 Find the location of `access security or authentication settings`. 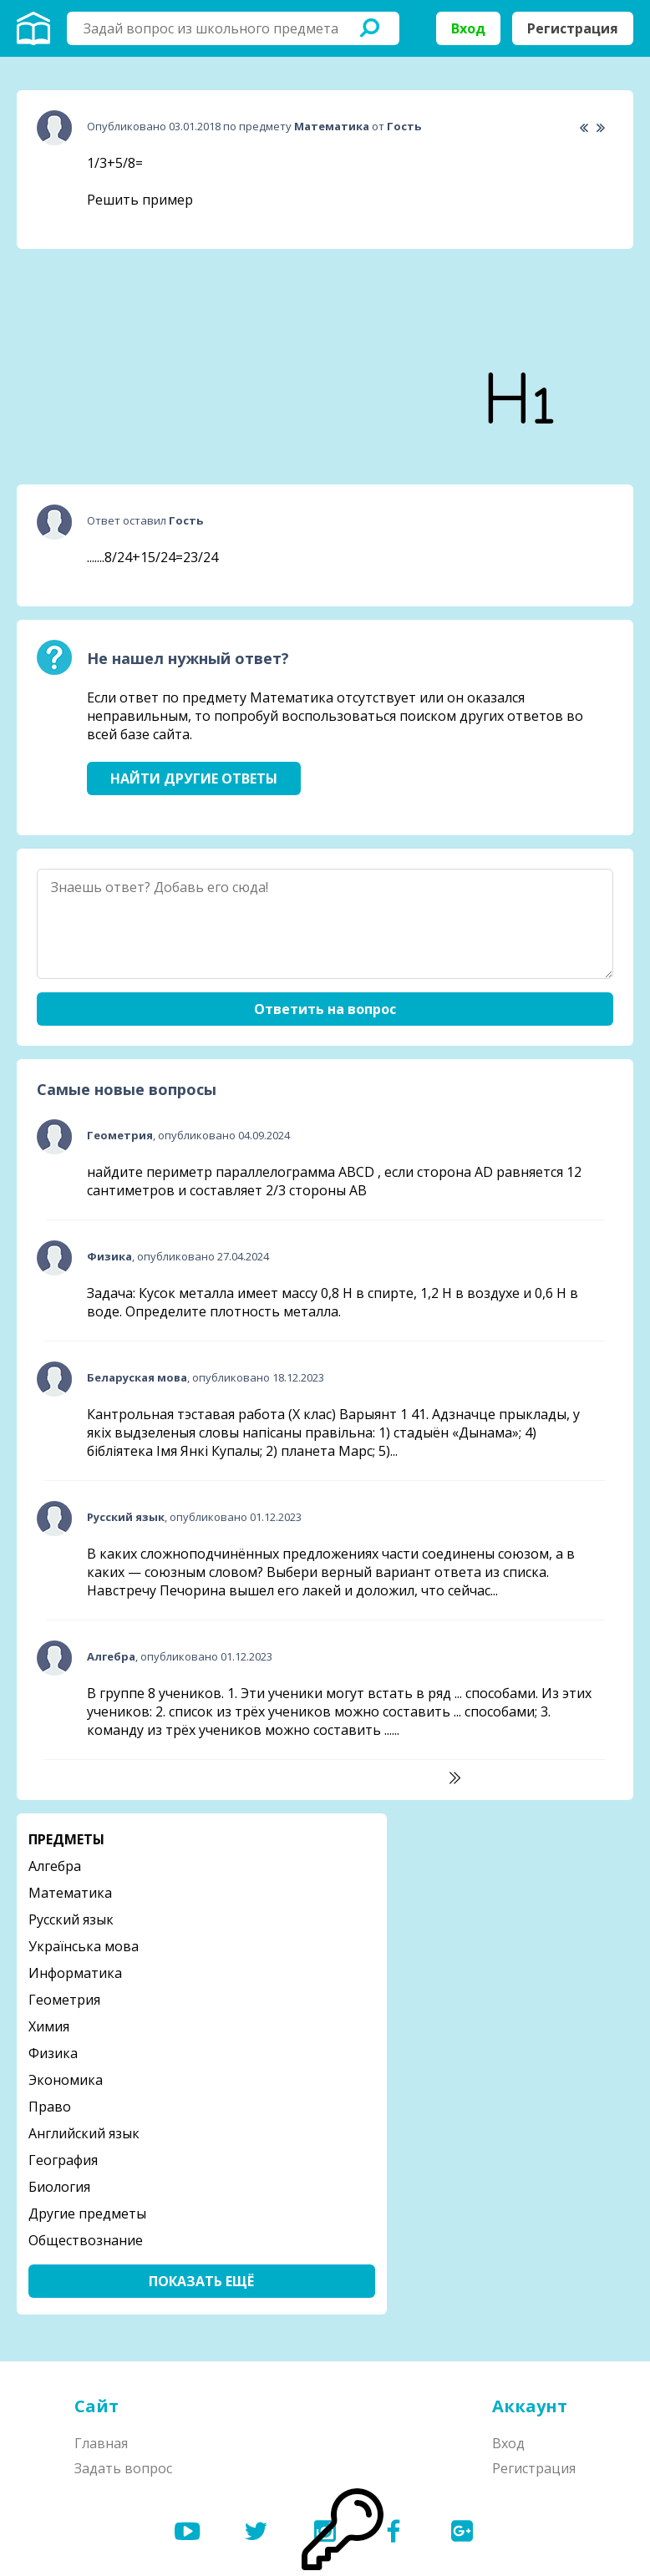

access security or authentication settings is located at coordinates (343, 2529).